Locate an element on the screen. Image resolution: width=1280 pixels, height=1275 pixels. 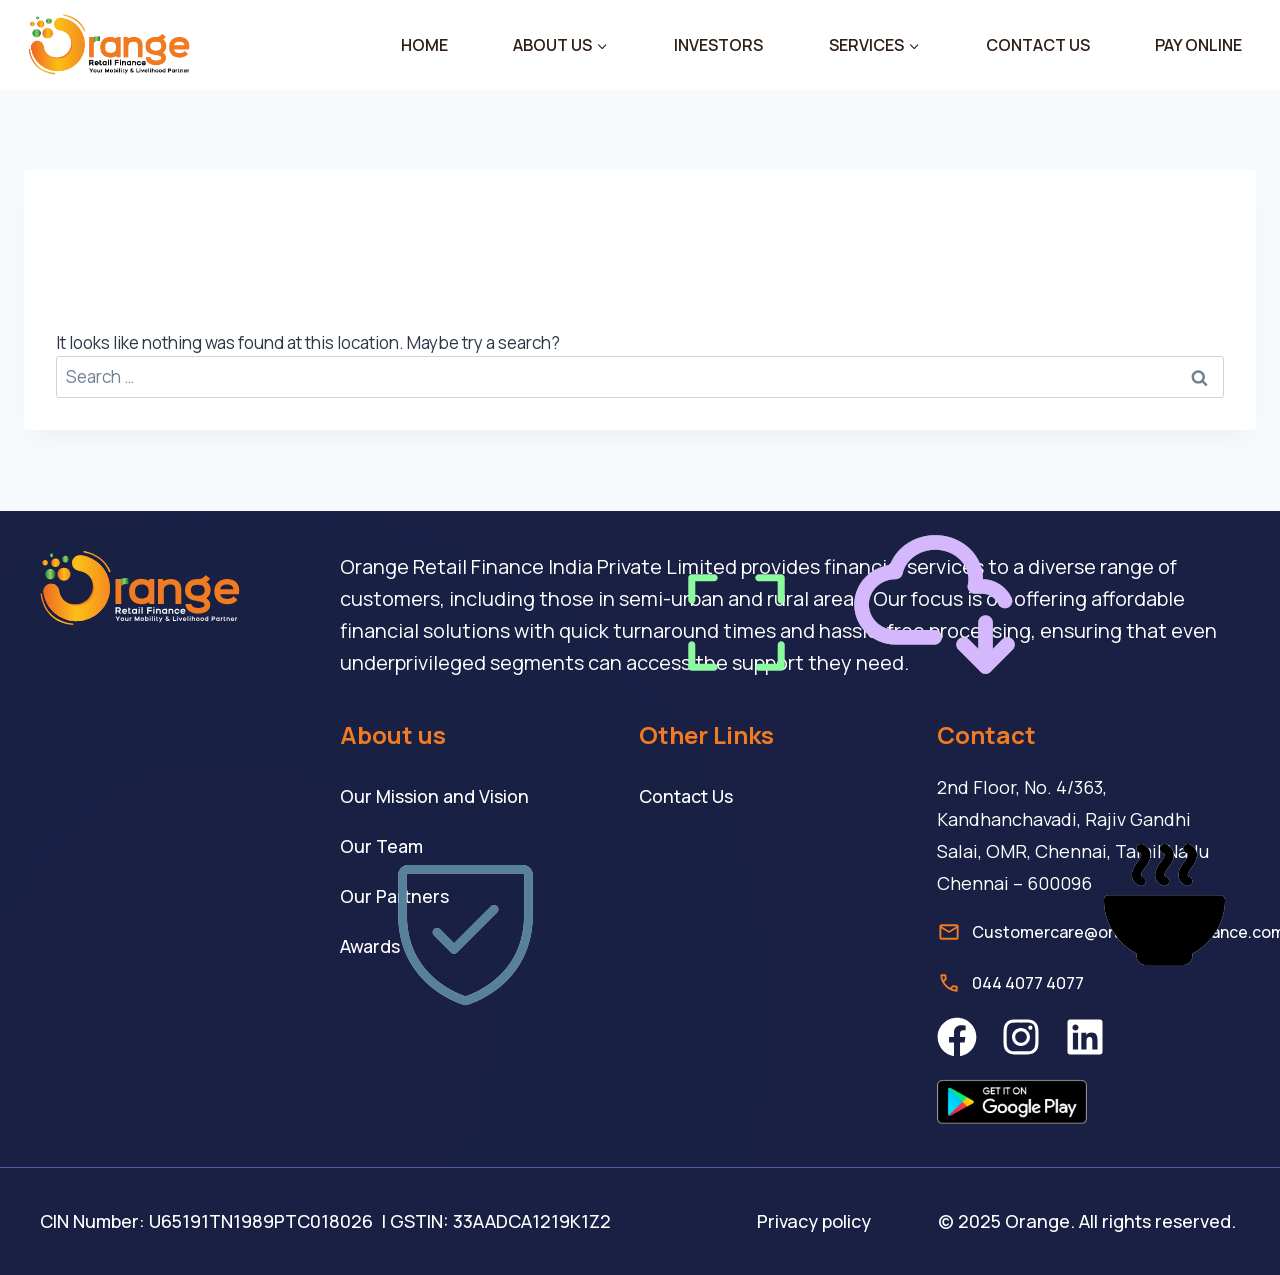
indicates a verified or secure status is located at coordinates (465, 926).